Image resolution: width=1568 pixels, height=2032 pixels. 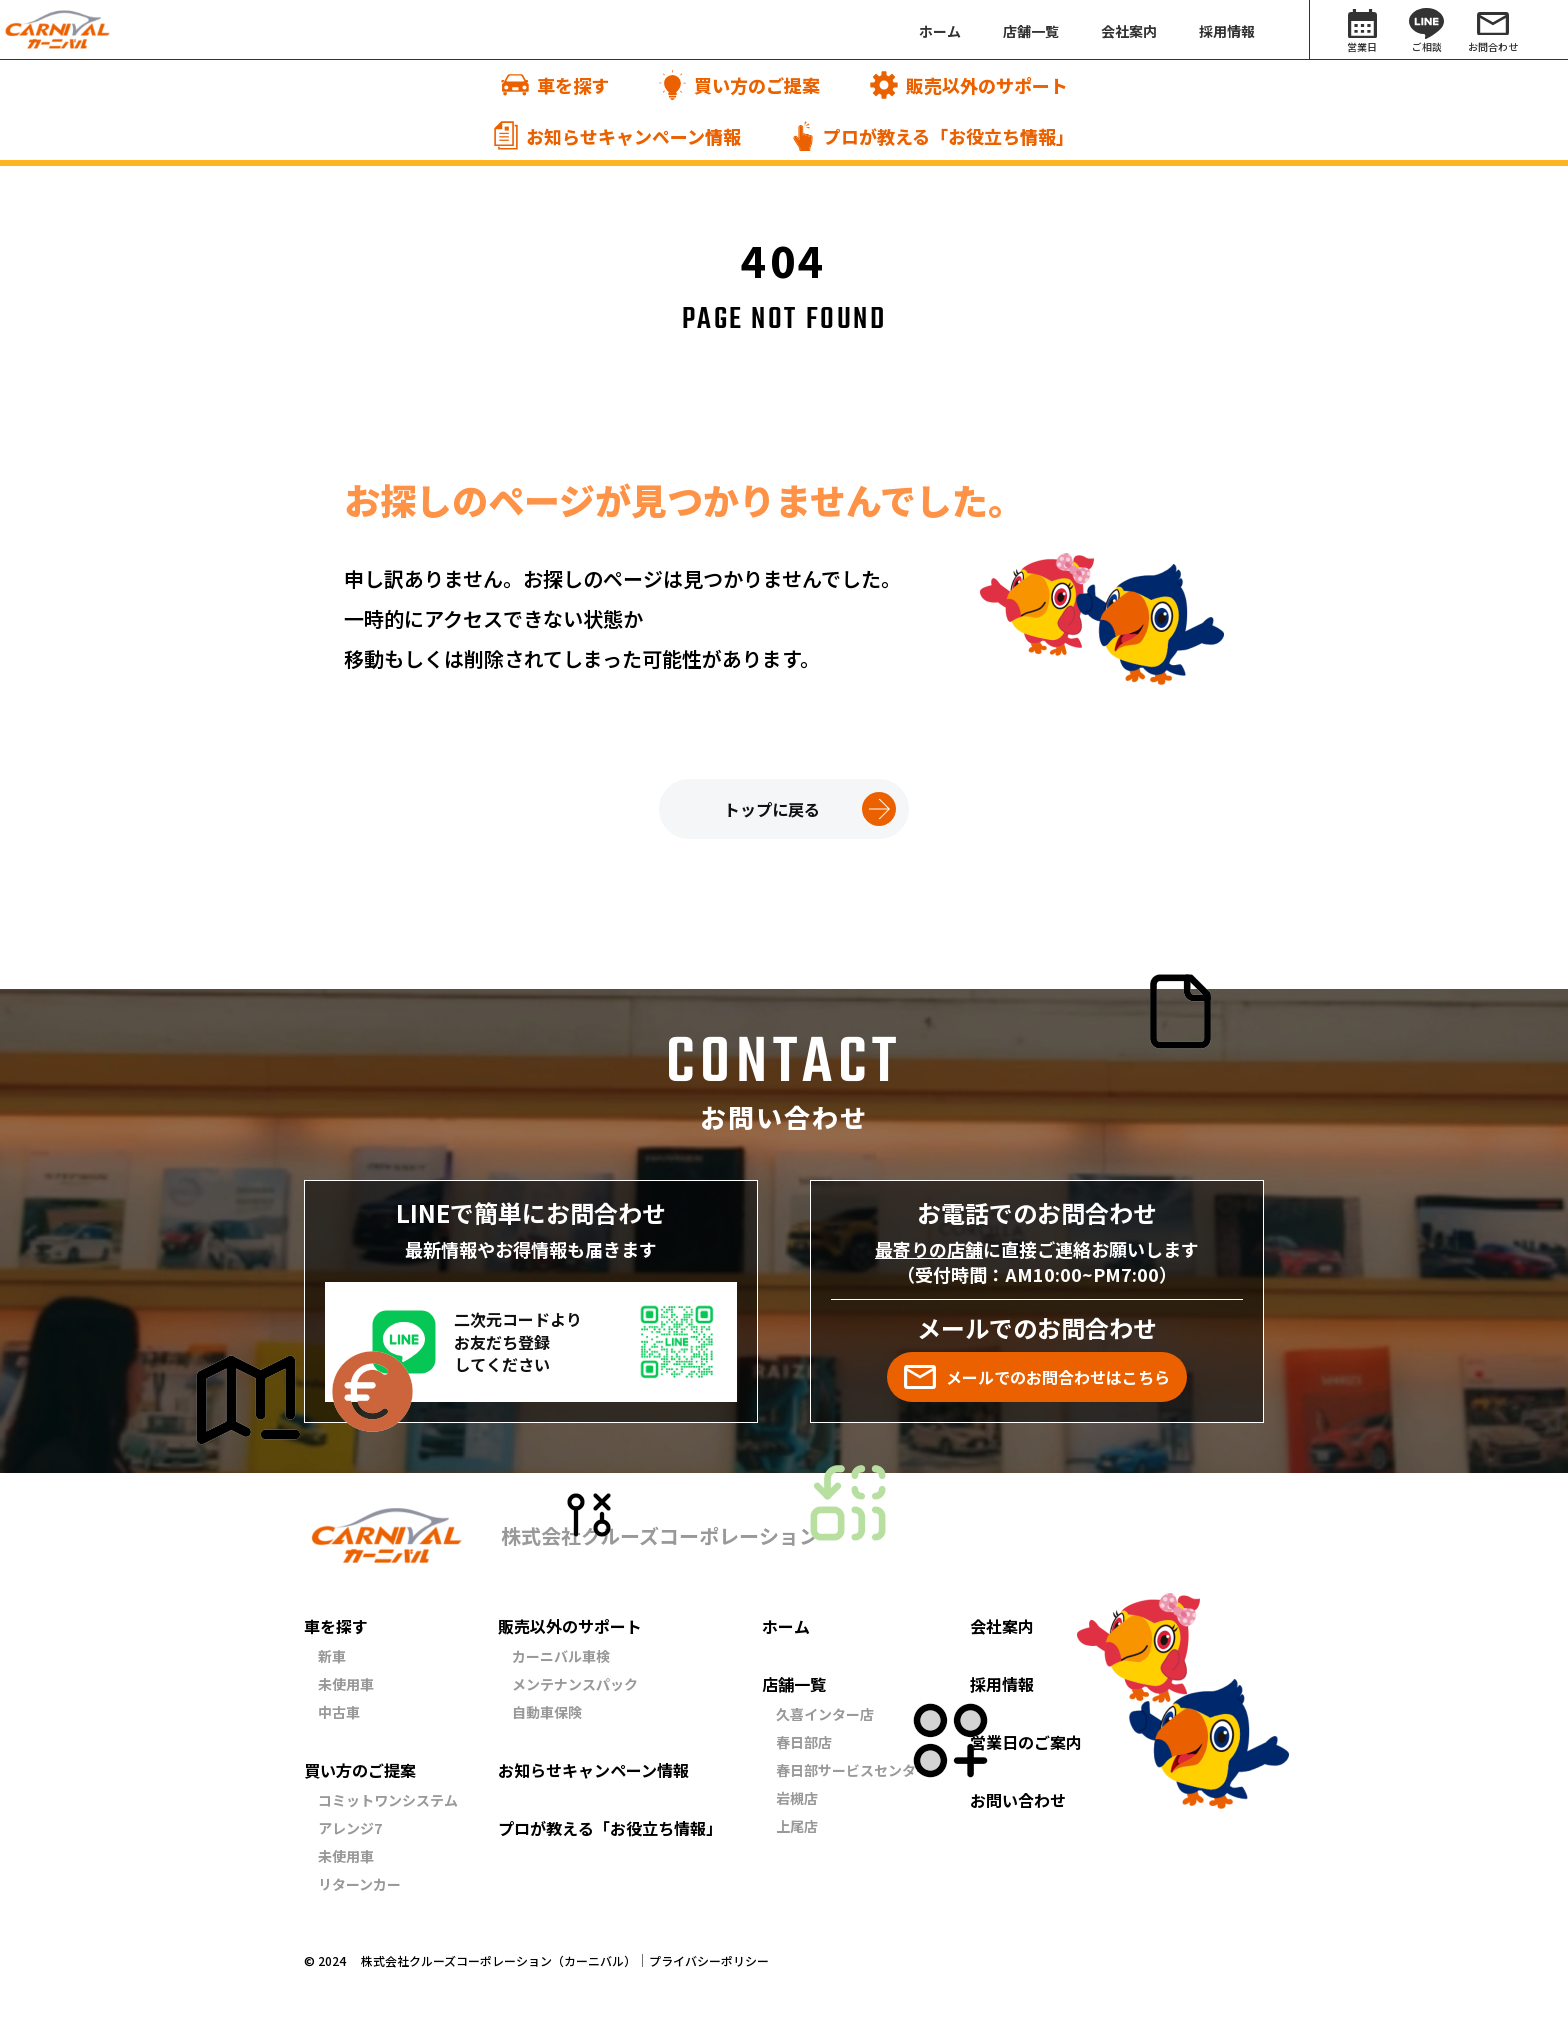 What do you see at coordinates (372, 1391) in the screenshot?
I see `view euro currency or pricing` at bounding box center [372, 1391].